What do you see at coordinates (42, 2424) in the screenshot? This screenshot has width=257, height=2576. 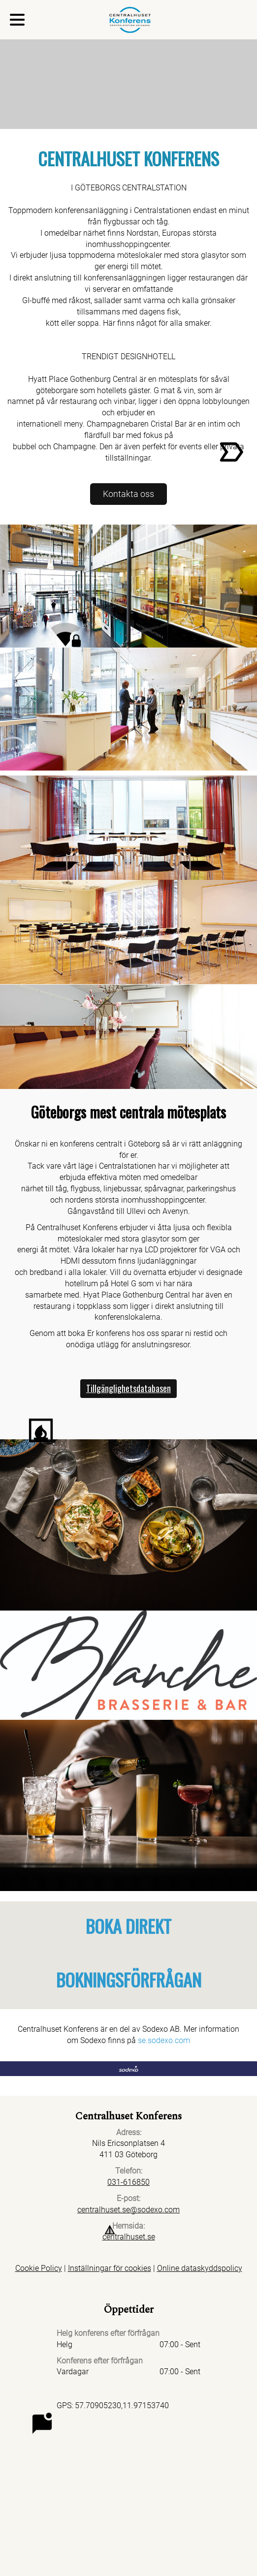 I see `indicates unread messages in chat` at bounding box center [42, 2424].